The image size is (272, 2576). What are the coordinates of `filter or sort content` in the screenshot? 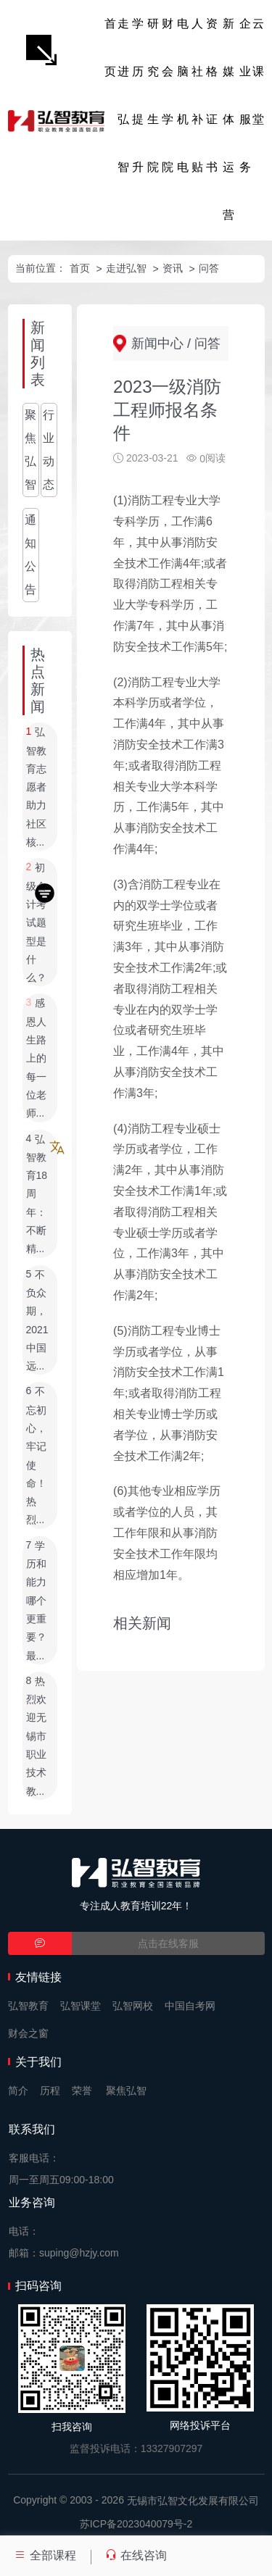 It's located at (44, 893).